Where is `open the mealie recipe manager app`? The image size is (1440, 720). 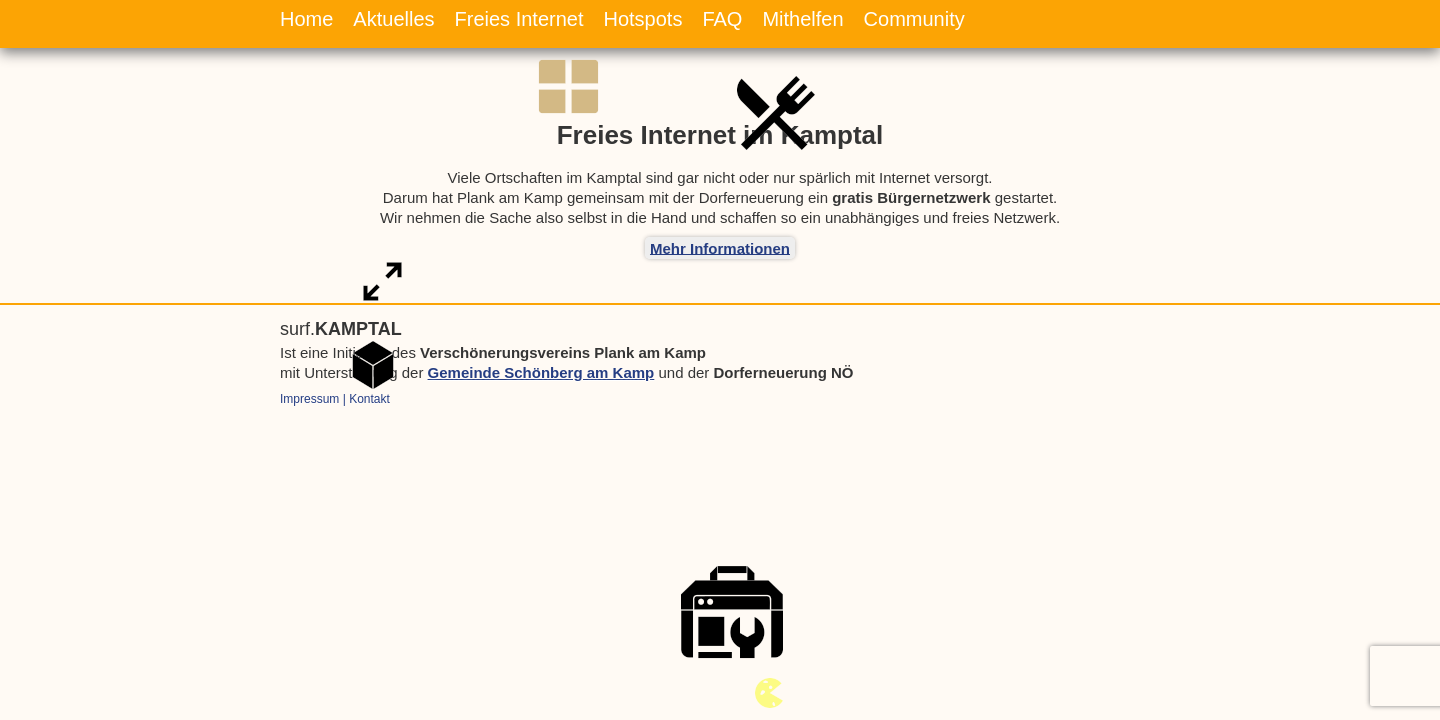
open the mealie recipe manager app is located at coordinates (776, 113).